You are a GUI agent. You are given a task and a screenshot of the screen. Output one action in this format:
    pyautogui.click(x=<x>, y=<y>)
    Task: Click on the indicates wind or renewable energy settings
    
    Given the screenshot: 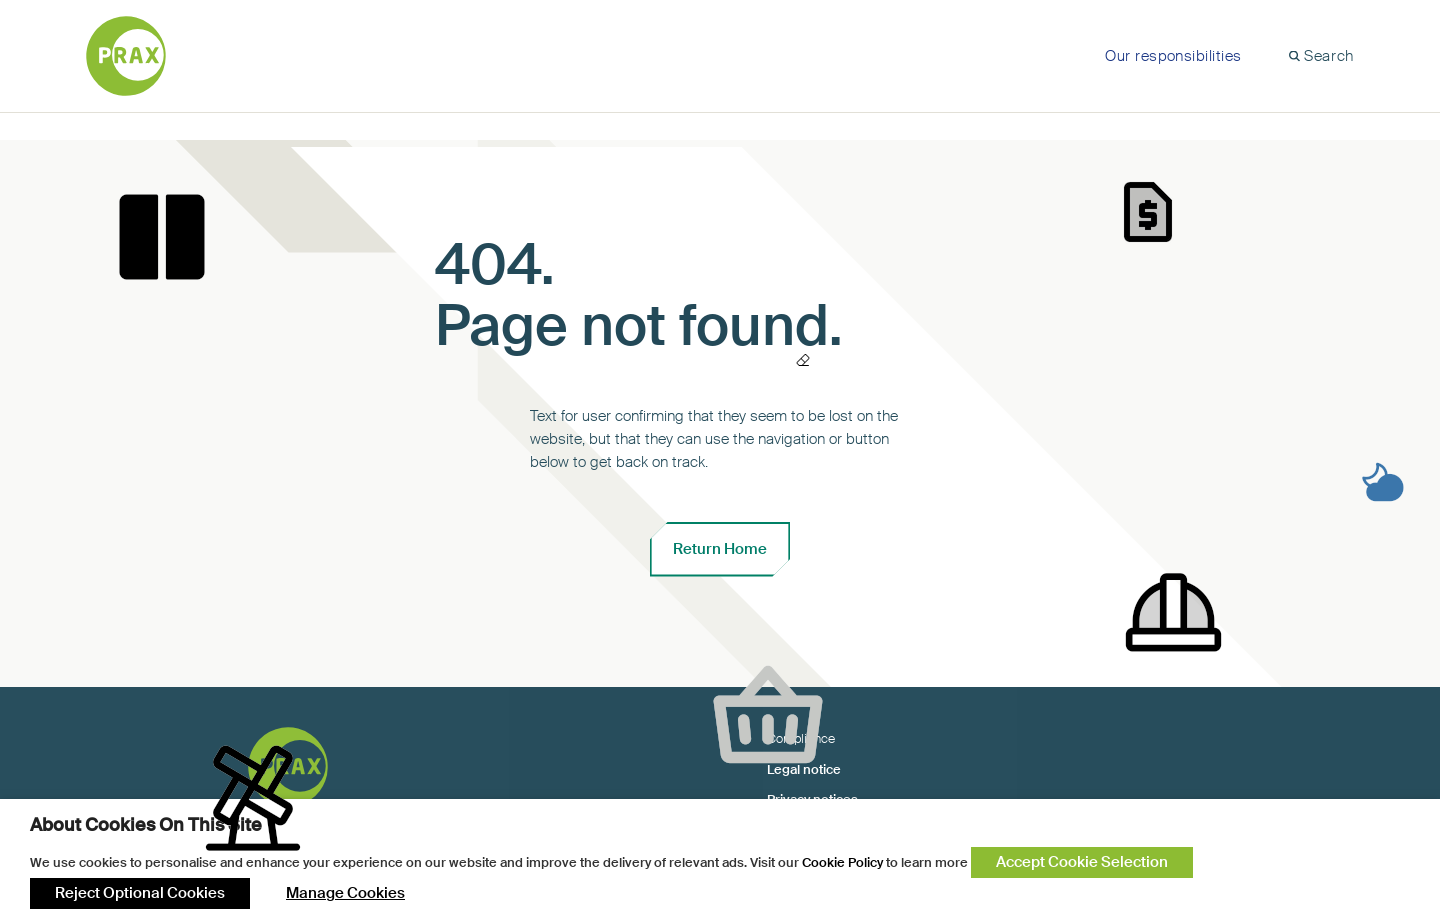 What is the action you would take?
    pyautogui.click(x=253, y=800)
    